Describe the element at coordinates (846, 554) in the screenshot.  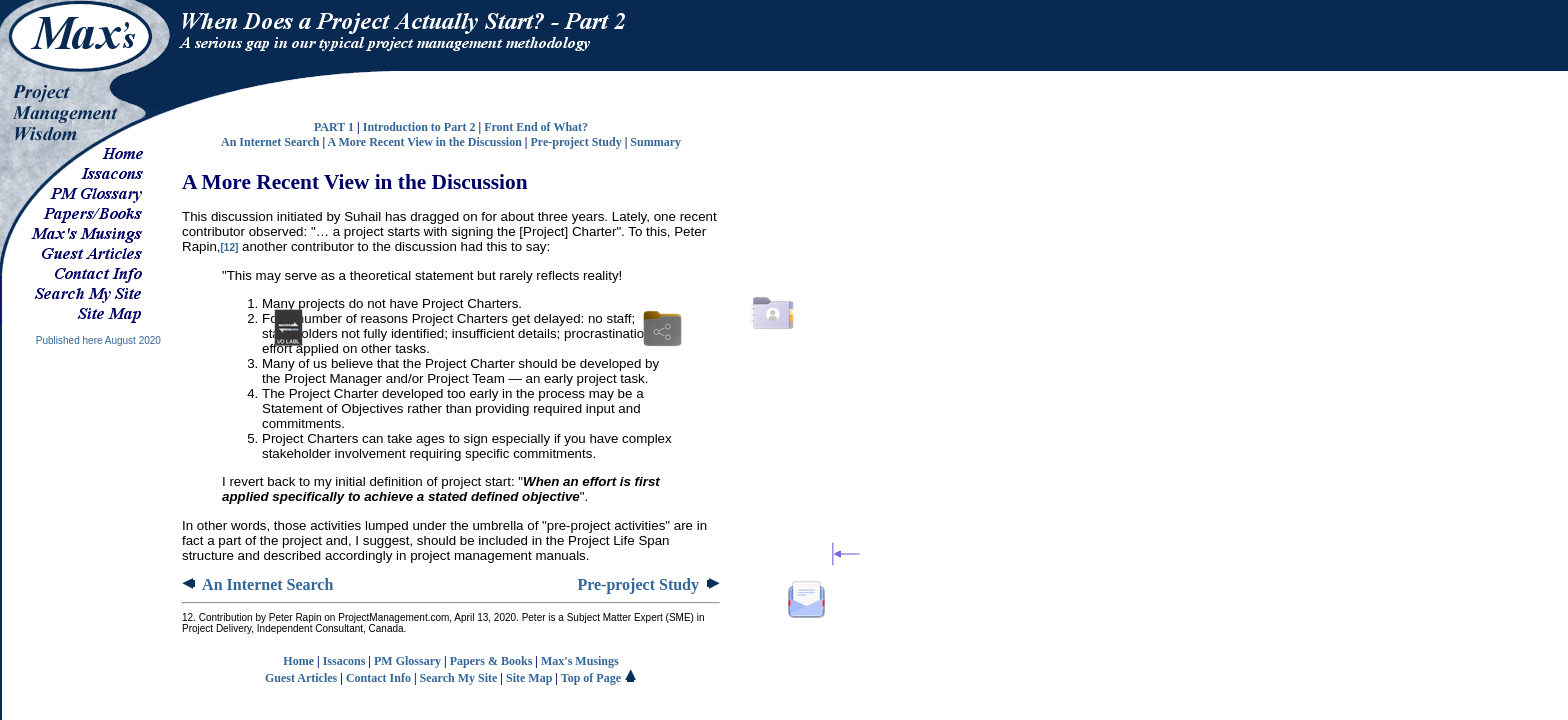
I see `go to the first item in a list or sequence` at that location.